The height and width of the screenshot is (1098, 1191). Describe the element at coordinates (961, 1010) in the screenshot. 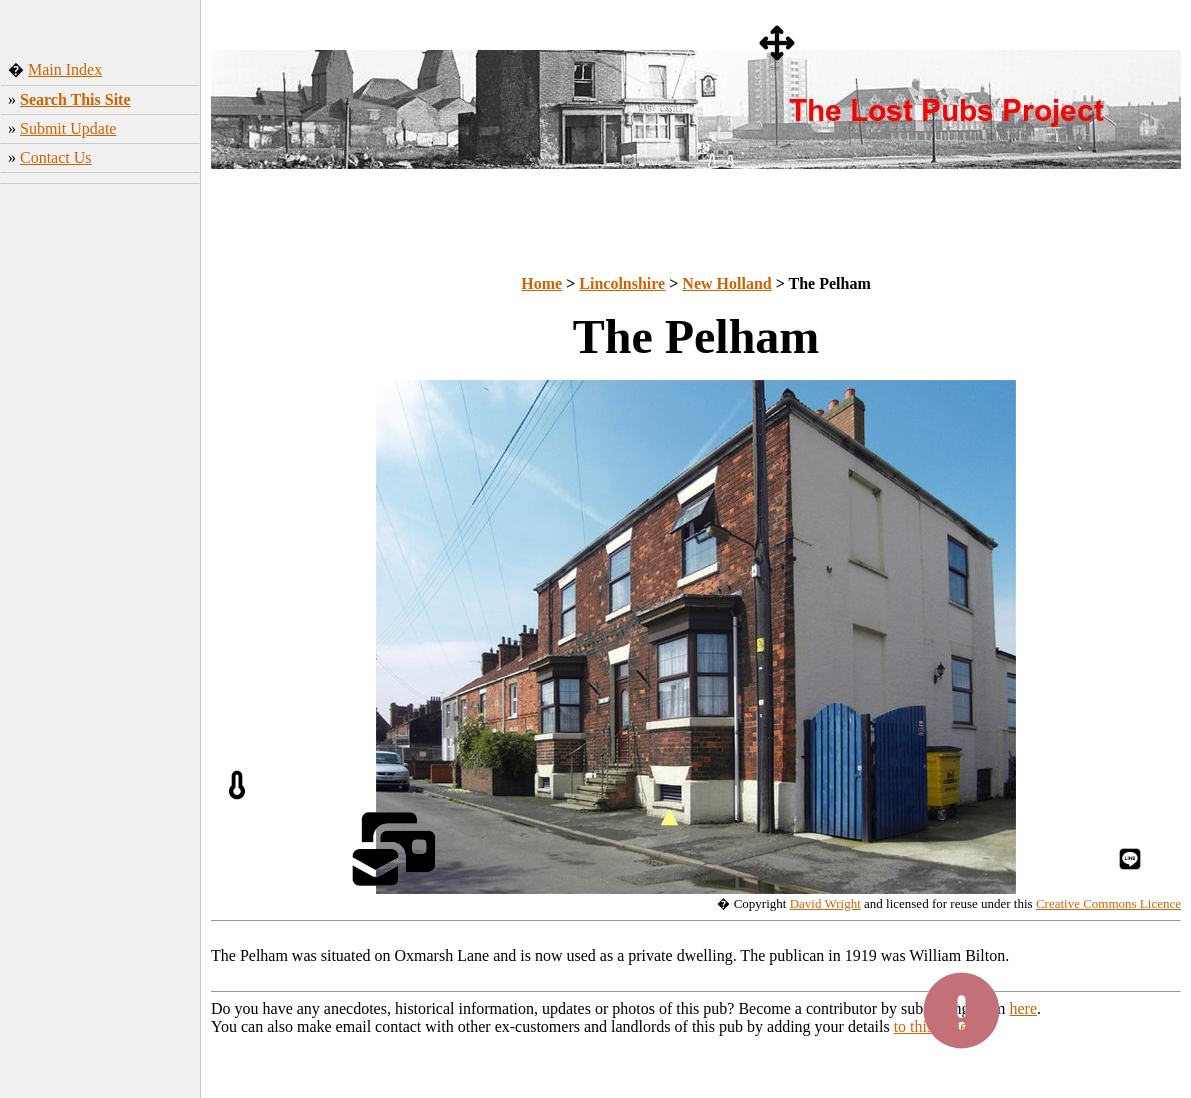

I see `indicates a warning or alert requiring attention` at that location.